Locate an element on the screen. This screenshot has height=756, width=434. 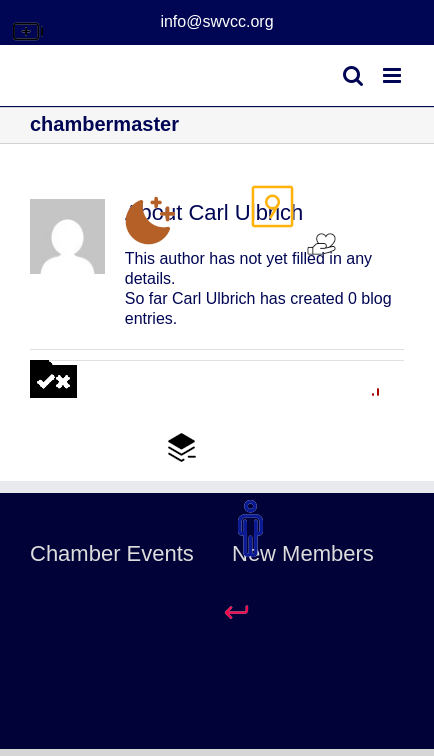
toggle dark mode or night theme is located at coordinates (148, 221).